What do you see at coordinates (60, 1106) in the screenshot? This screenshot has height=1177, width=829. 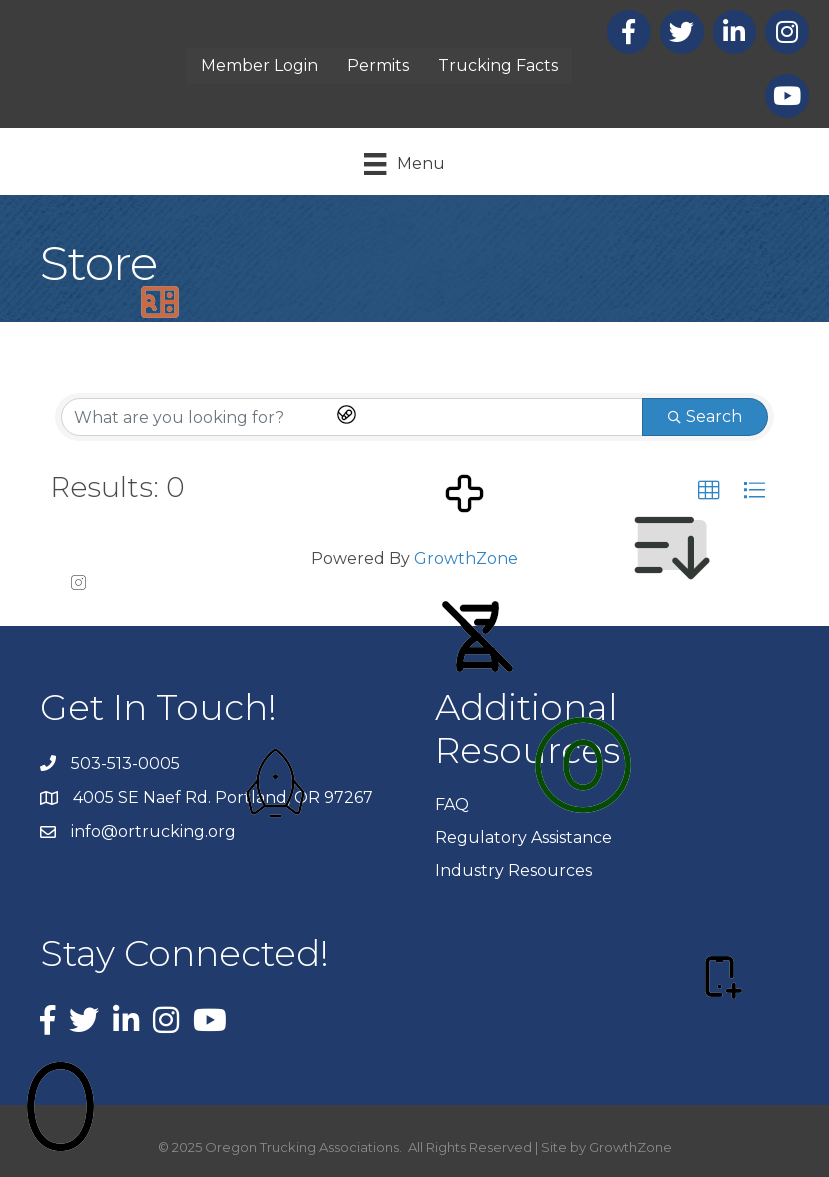 I see `indicates zero or no items` at bounding box center [60, 1106].